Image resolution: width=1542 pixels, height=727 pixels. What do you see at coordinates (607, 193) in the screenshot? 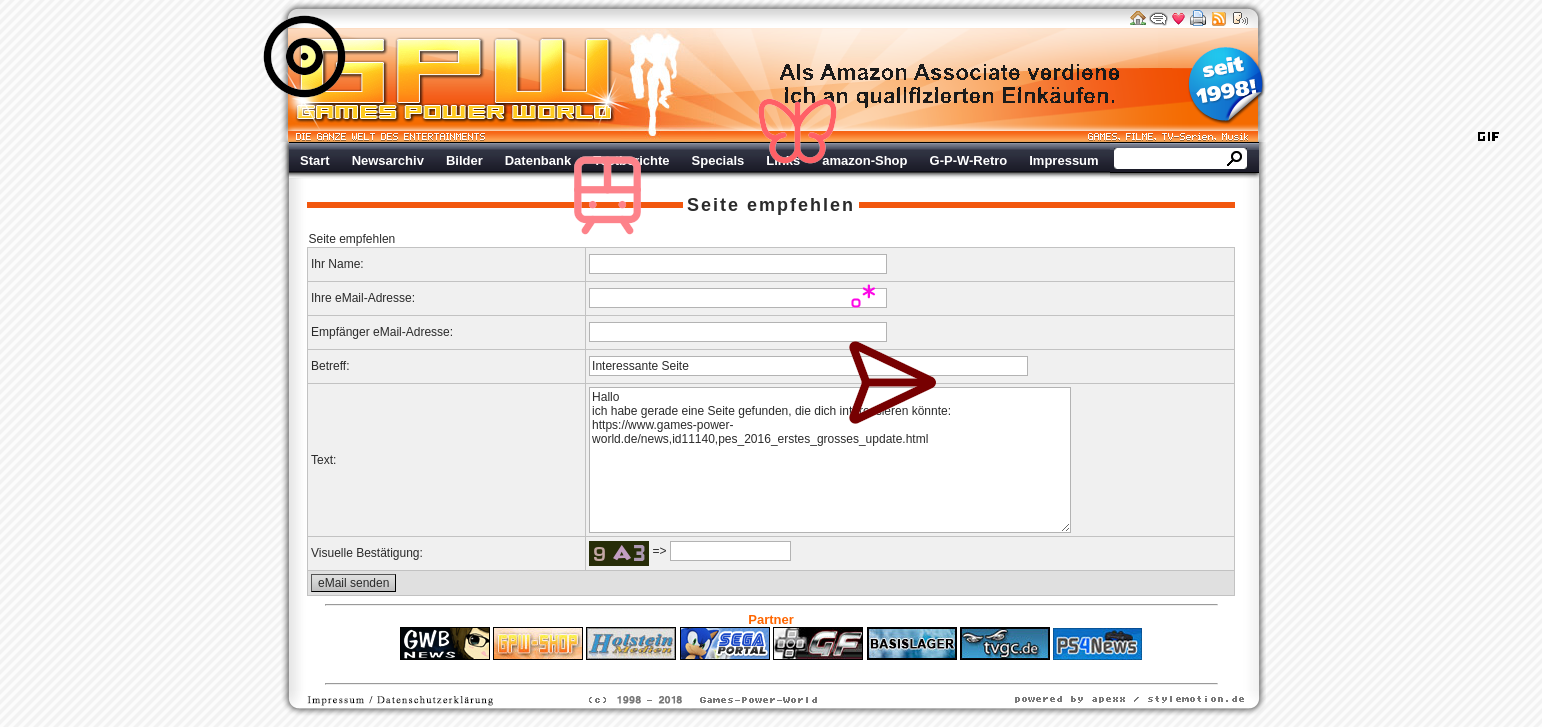
I see `view tram or light rail transit options` at bounding box center [607, 193].